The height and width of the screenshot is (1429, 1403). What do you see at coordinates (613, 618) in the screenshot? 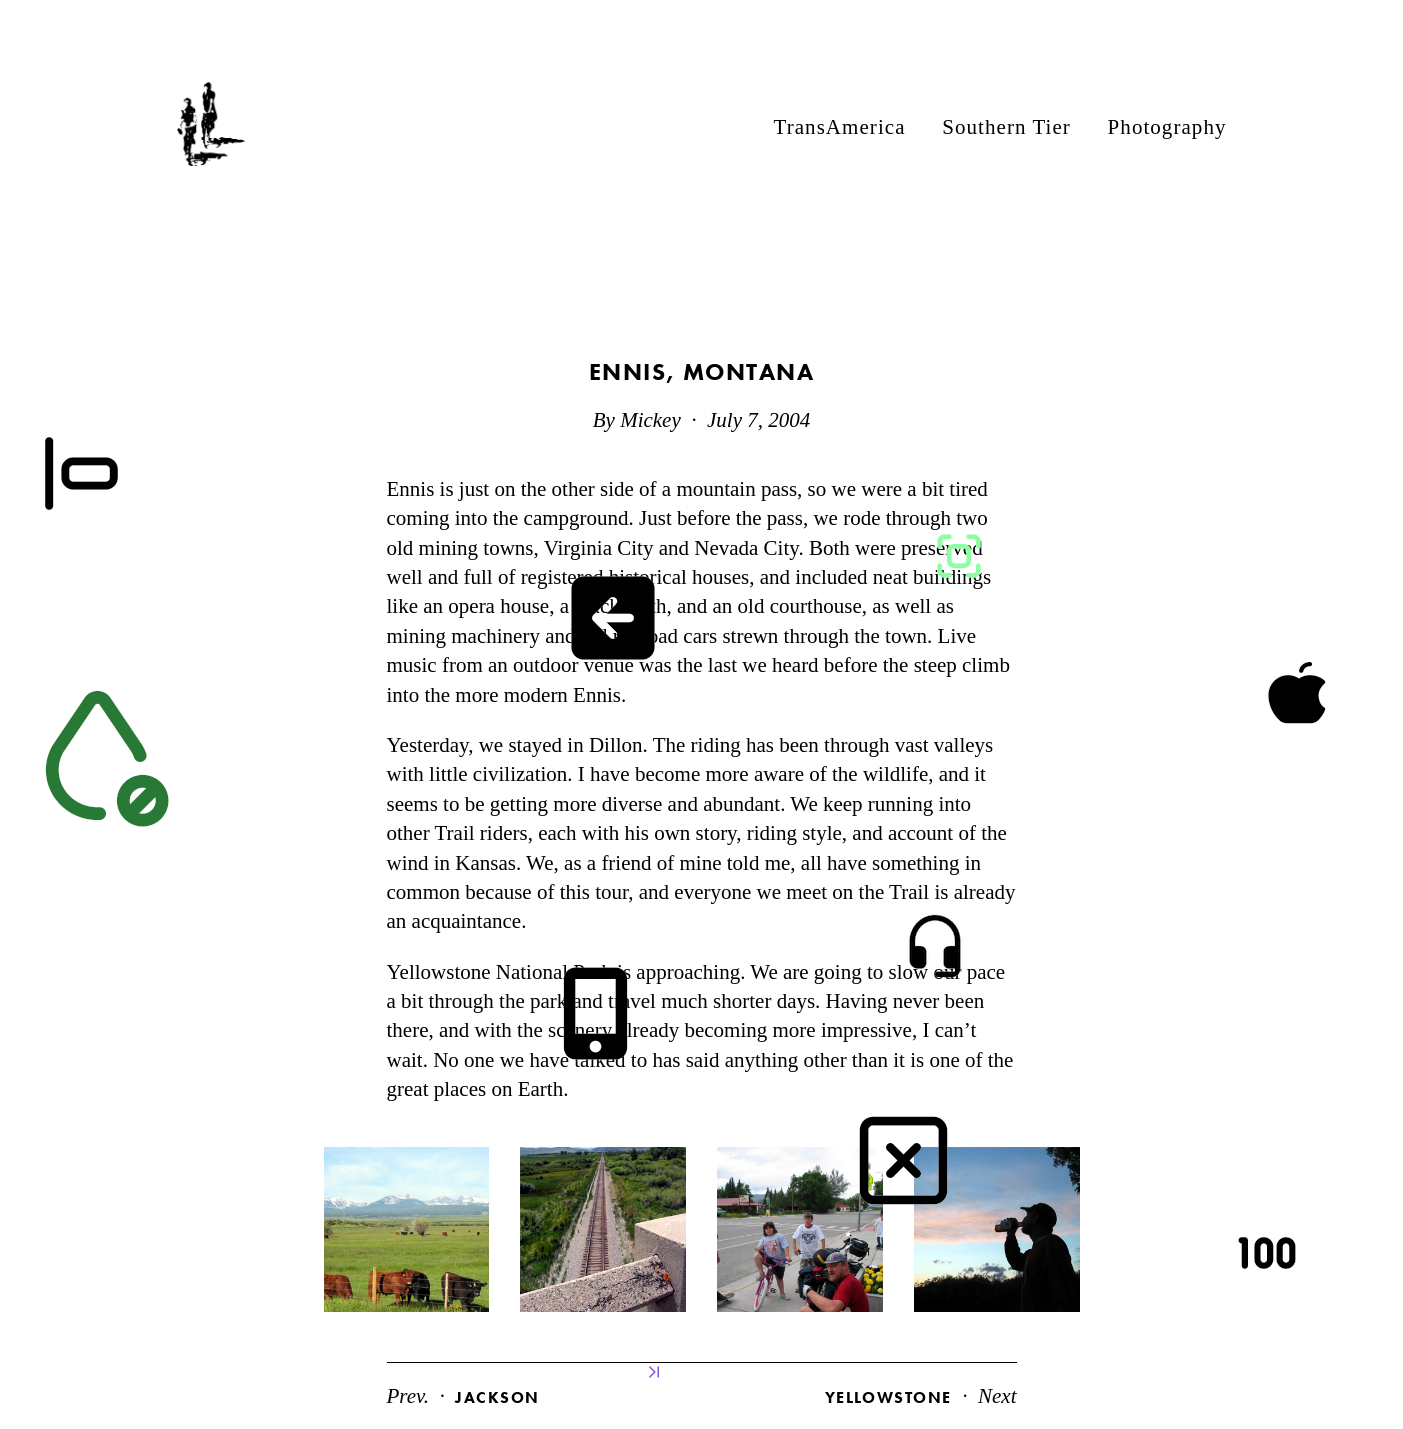
I see `go back to the previous screen` at bounding box center [613, 618].